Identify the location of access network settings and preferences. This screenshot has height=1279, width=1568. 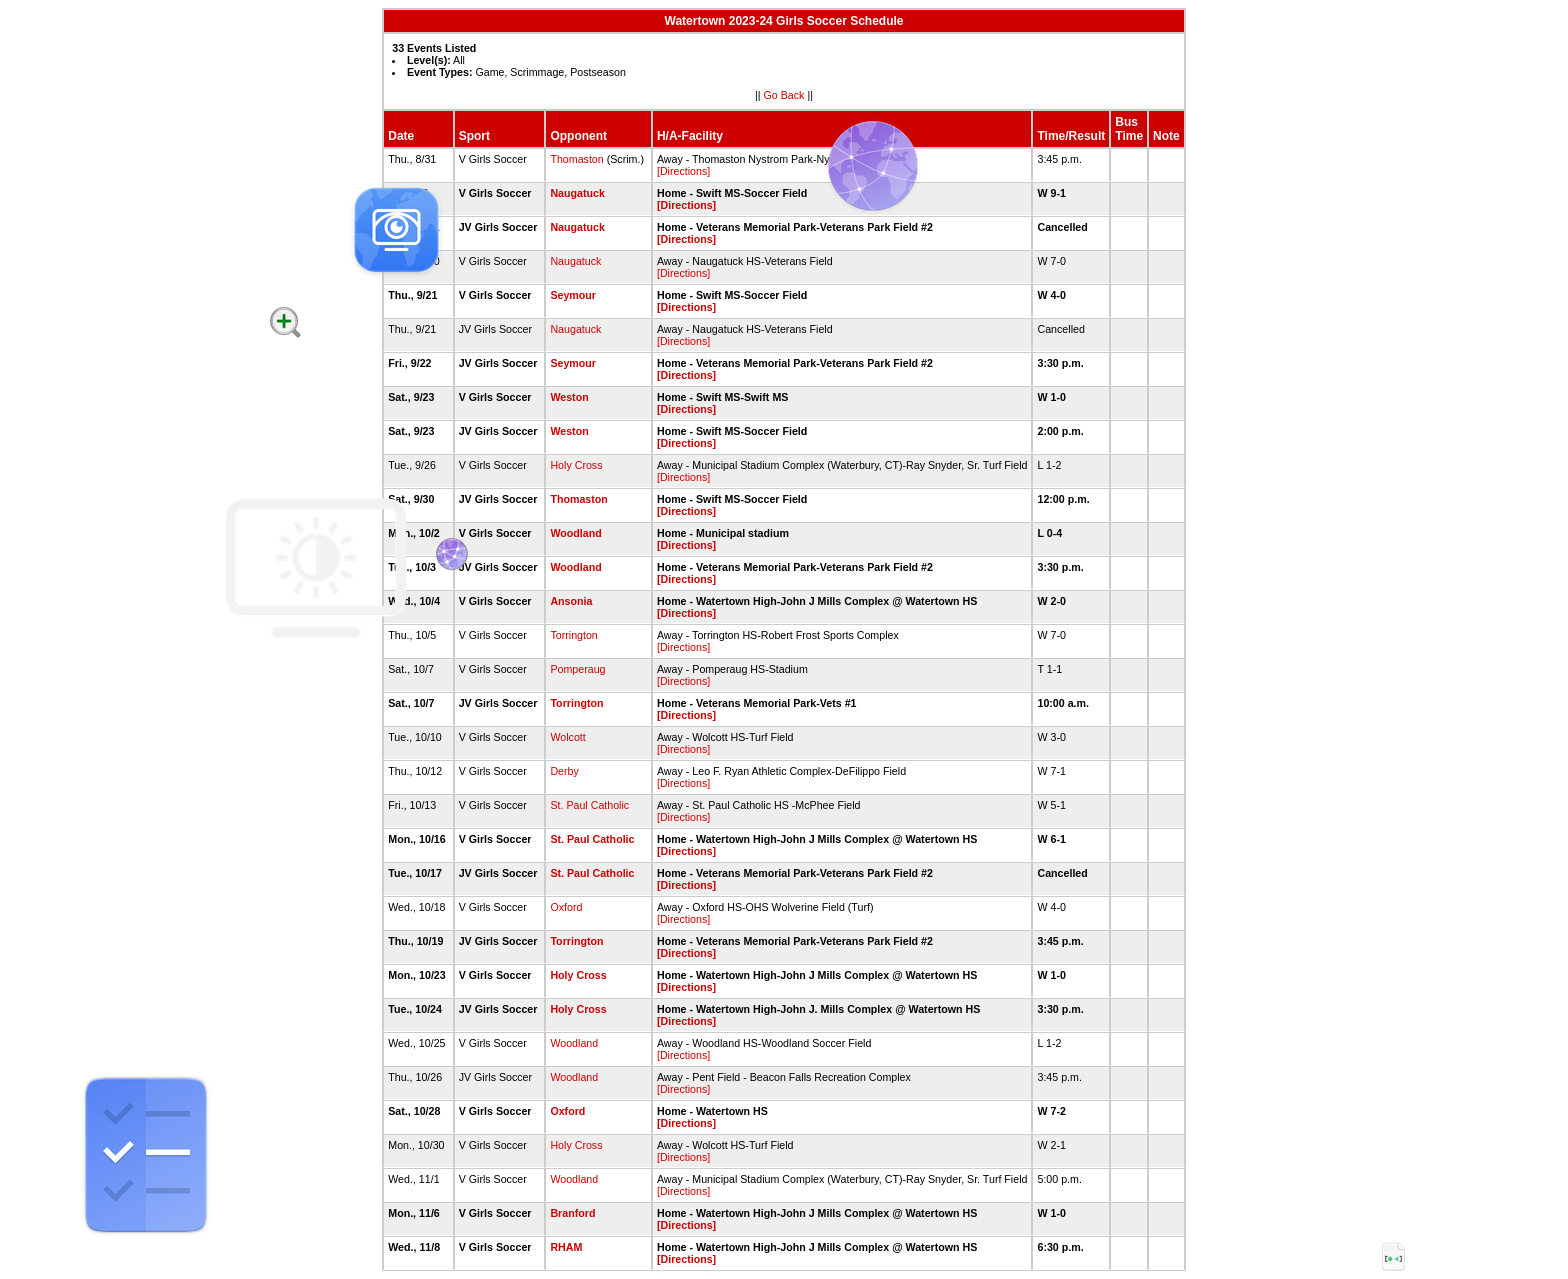
(452, 554).